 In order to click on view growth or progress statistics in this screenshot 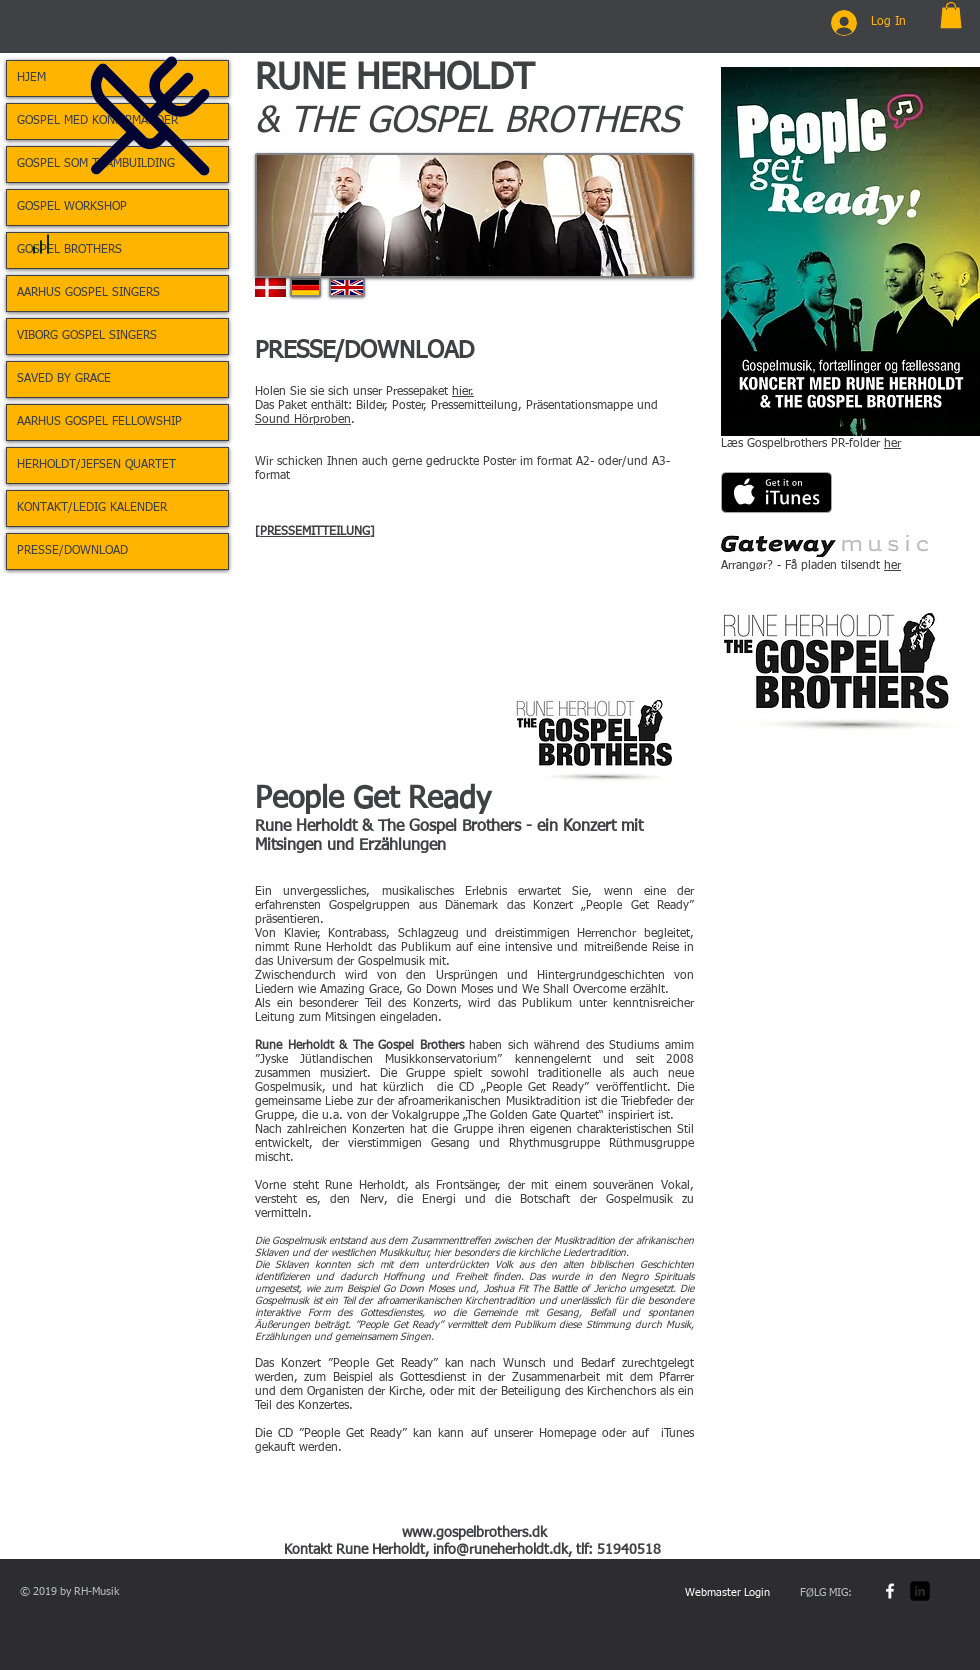, I will do `click(41, 244)`.